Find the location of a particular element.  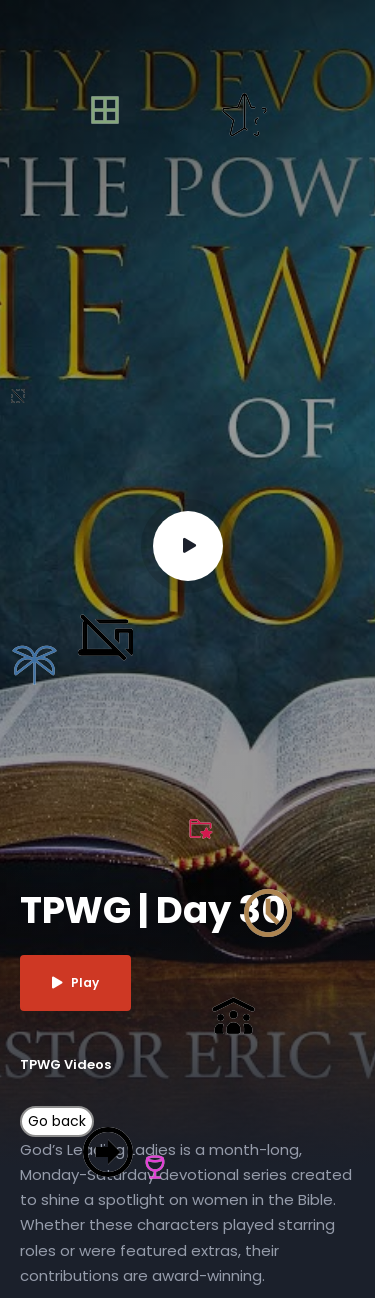

view current time is located at coordinates (268, 913).